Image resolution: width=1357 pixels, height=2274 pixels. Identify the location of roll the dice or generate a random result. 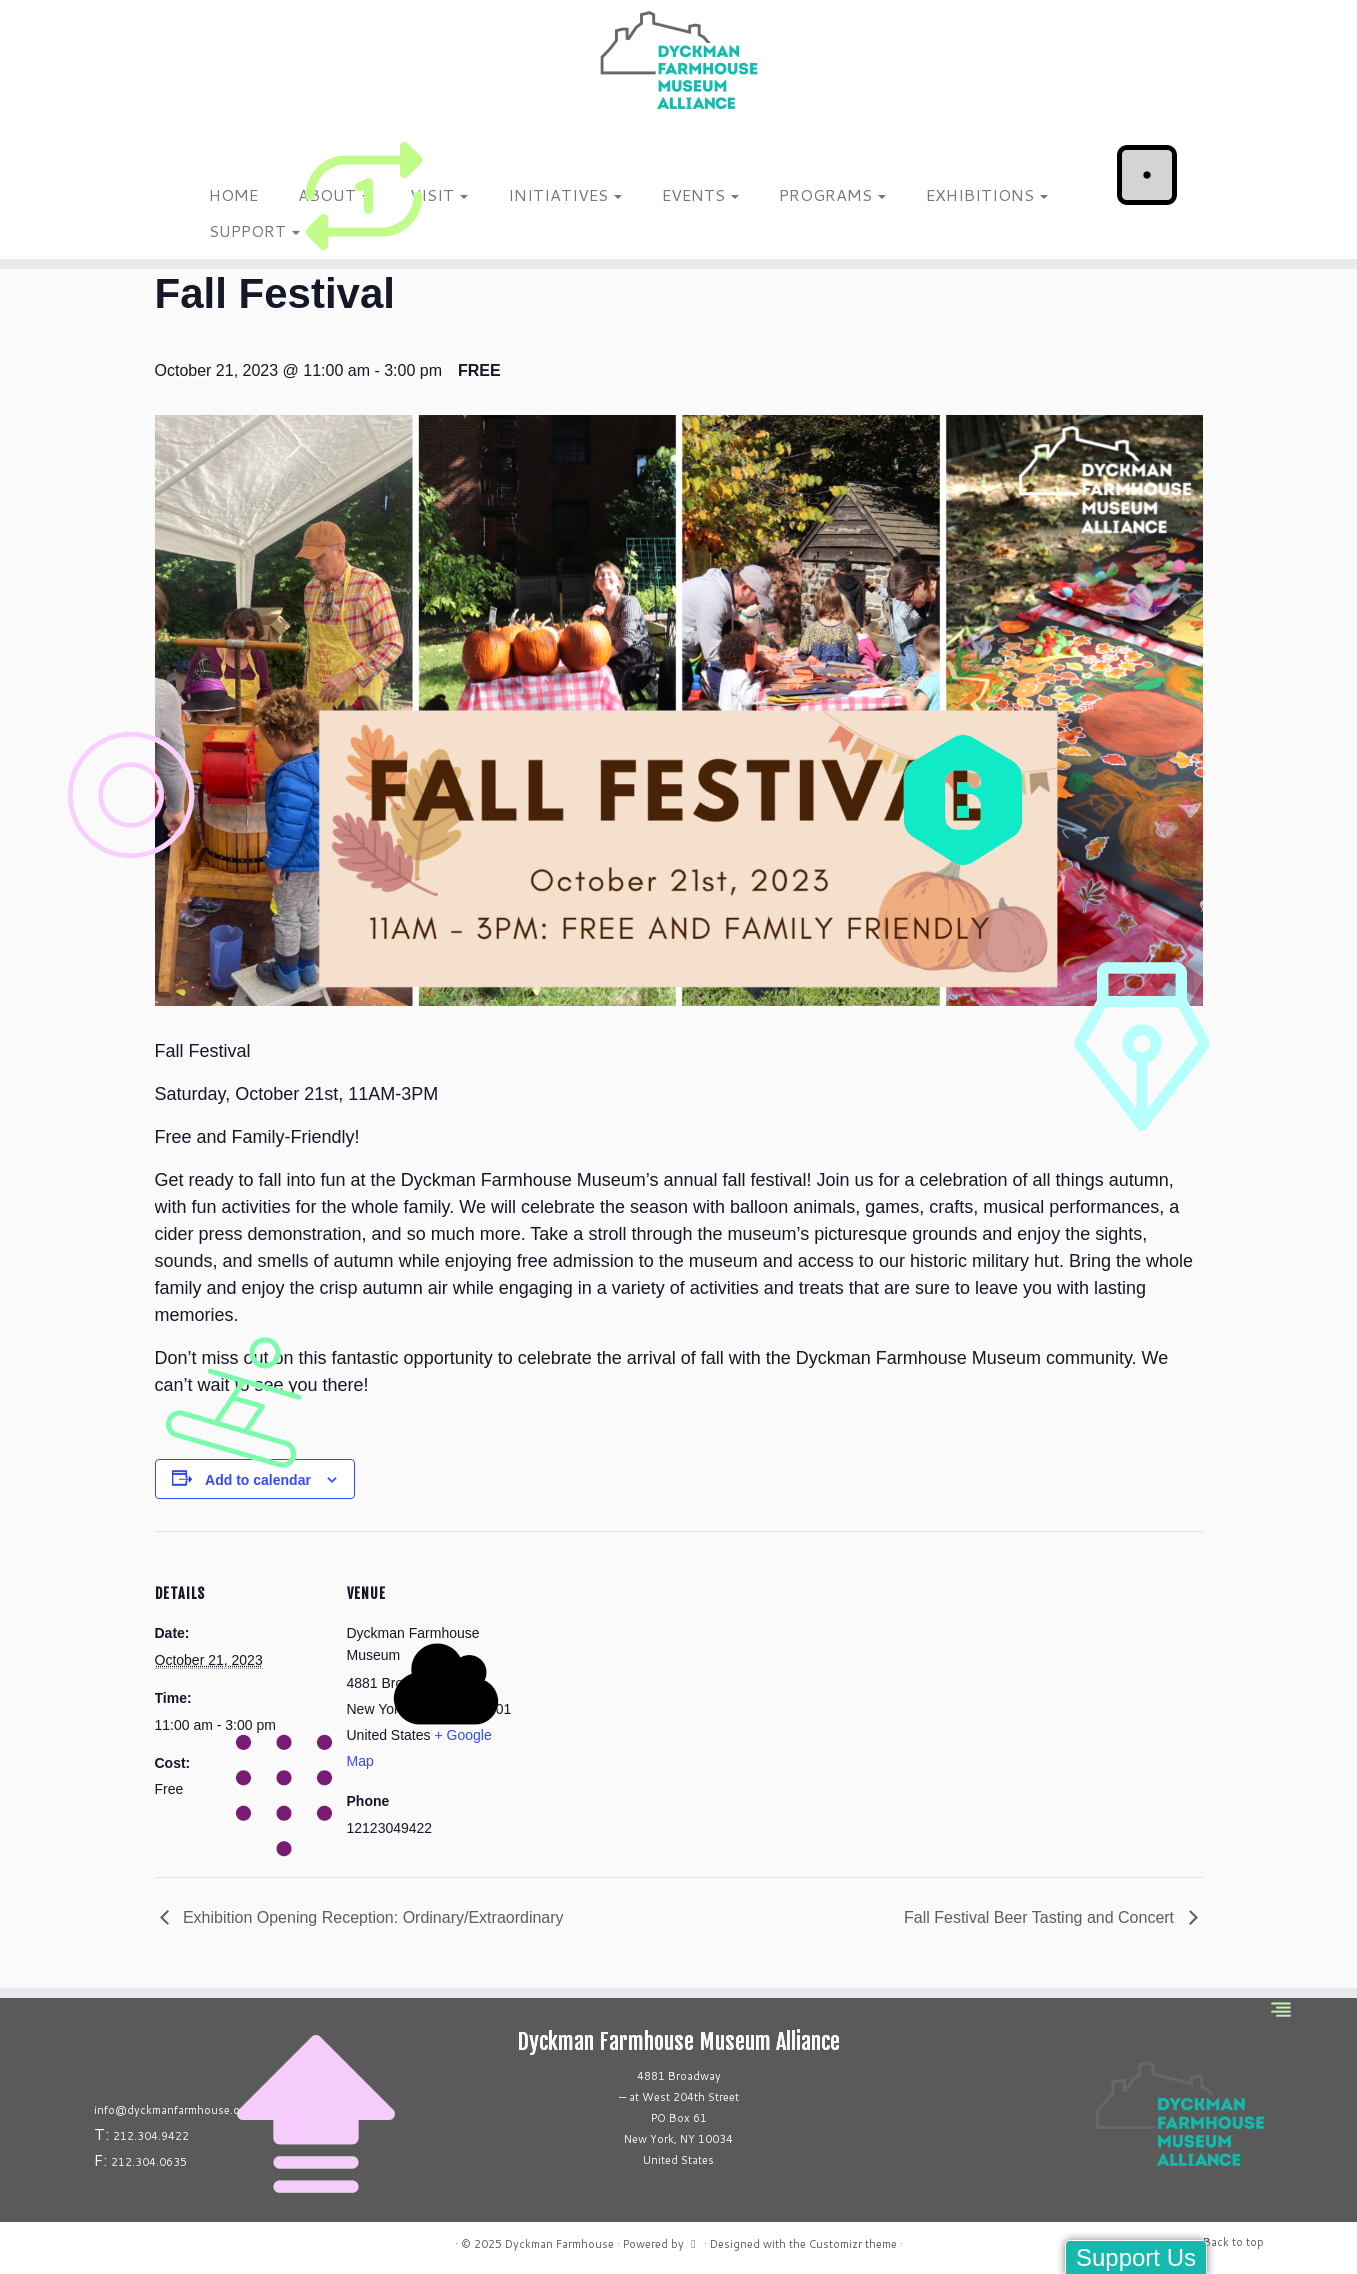
(1147, 175).